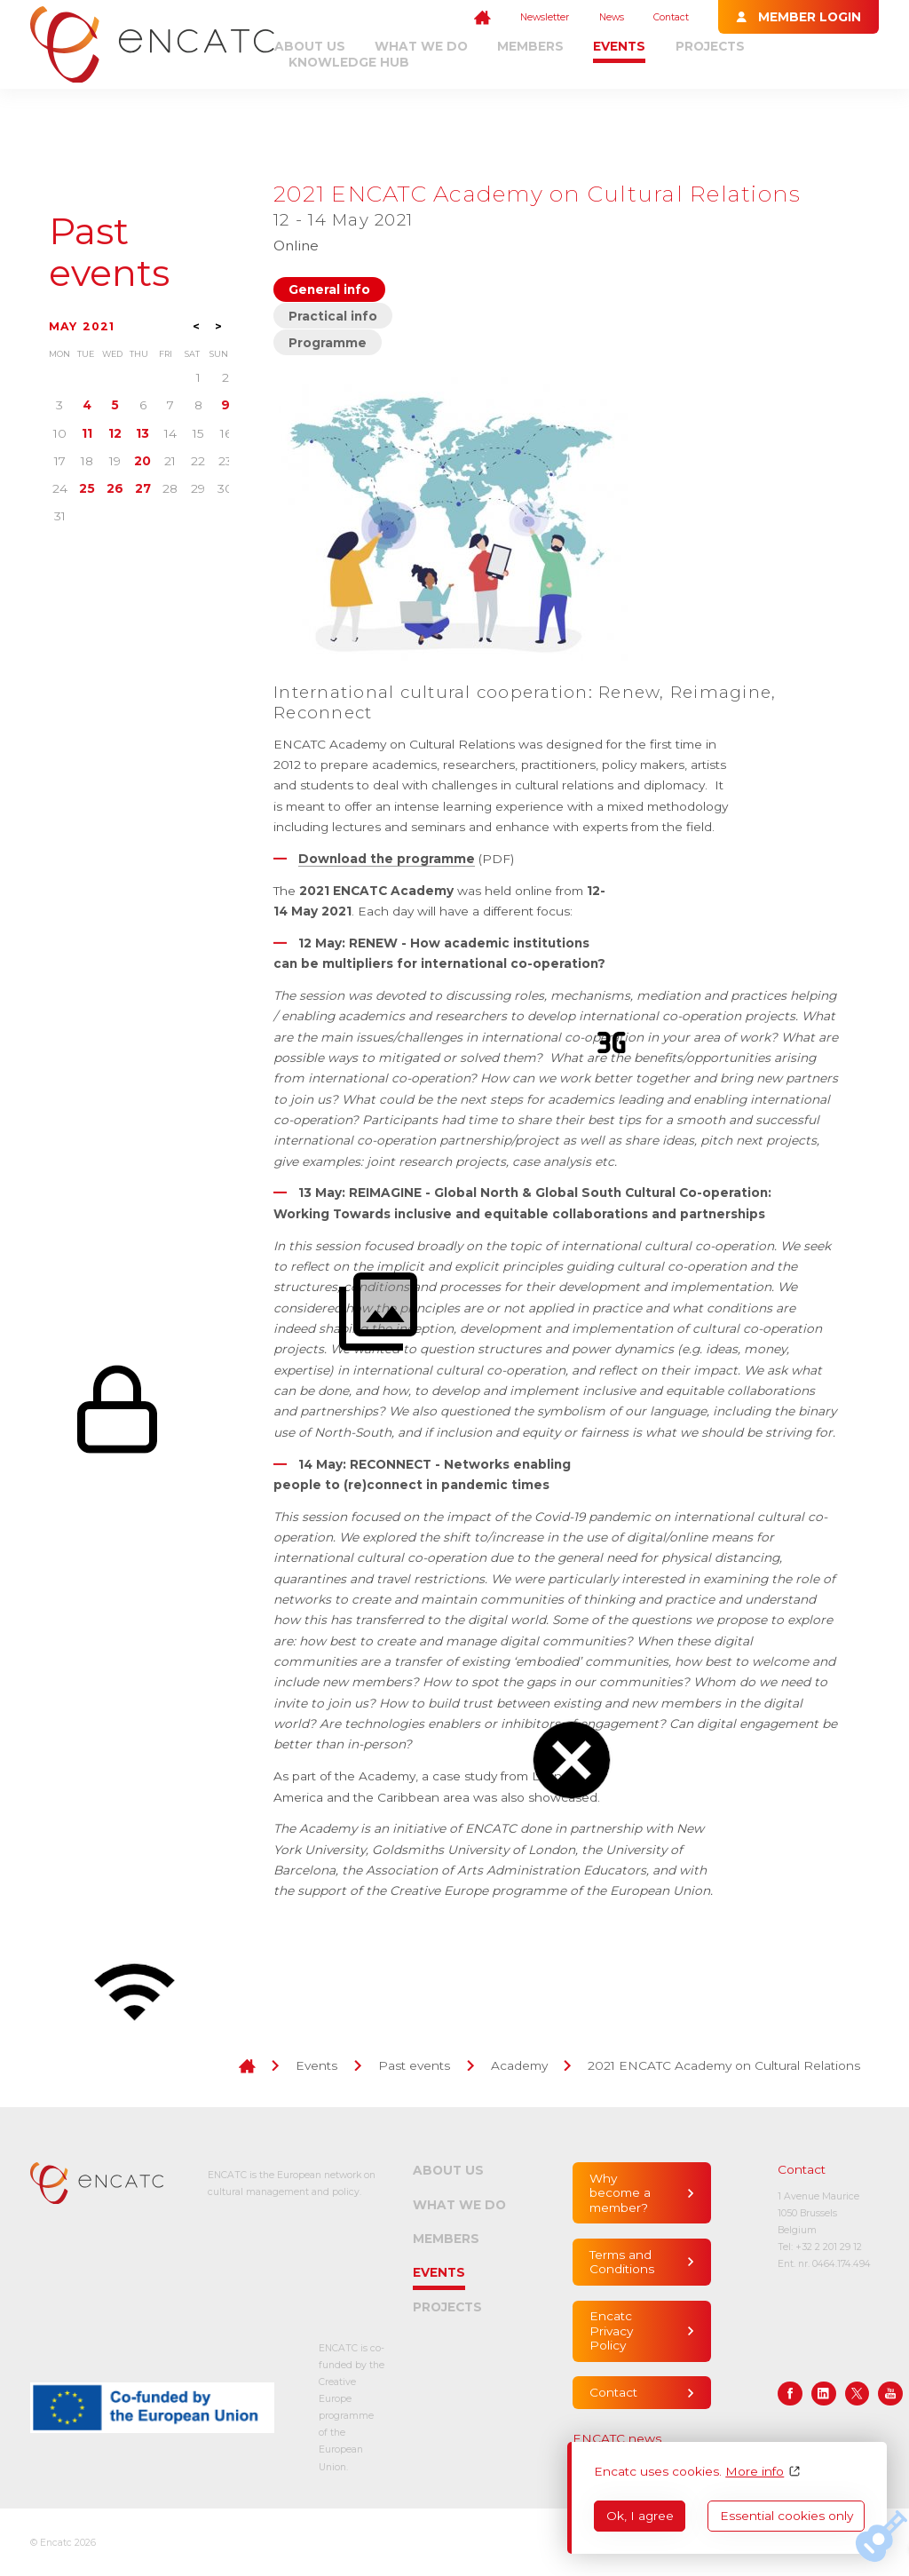  Describe the element at coordinates (881, 2536) in the screenshot. I see `access music or instrument tools` at that location.